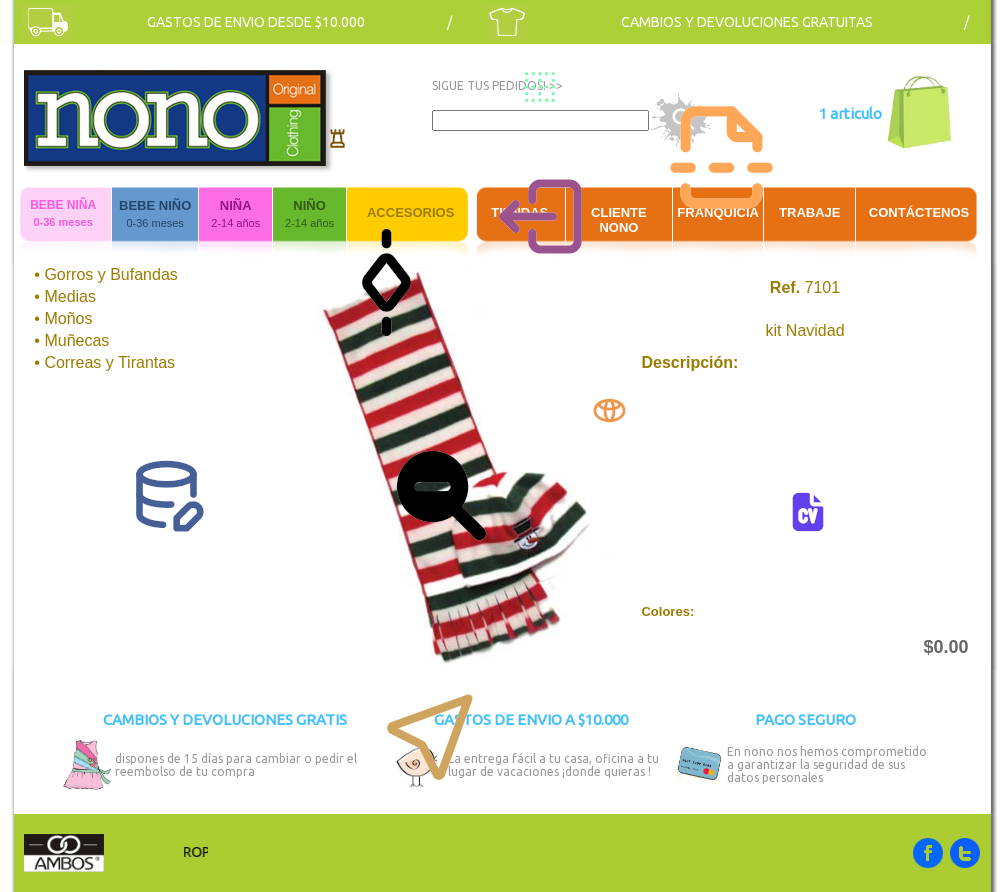 The image size is (1000, 892). Describe the element at coordinates (441, 495) in the screenshot. I see `zoom out to see more content` at that location.